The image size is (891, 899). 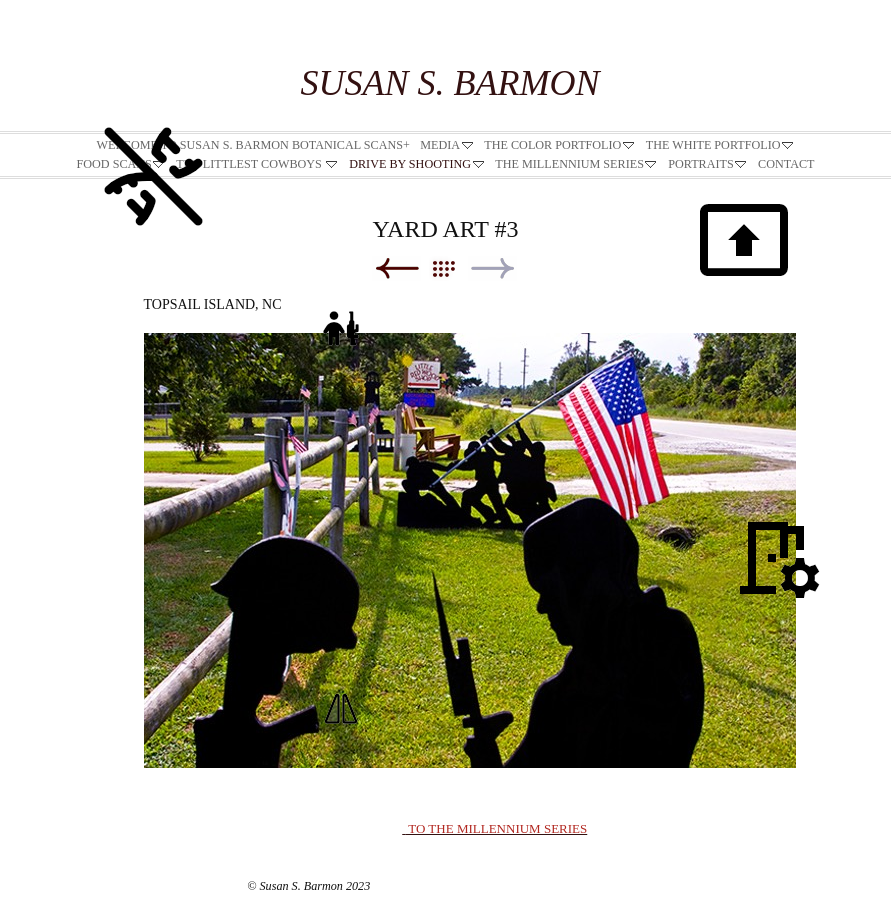 I want to click on present to all participants, so click(x=744, y=240).